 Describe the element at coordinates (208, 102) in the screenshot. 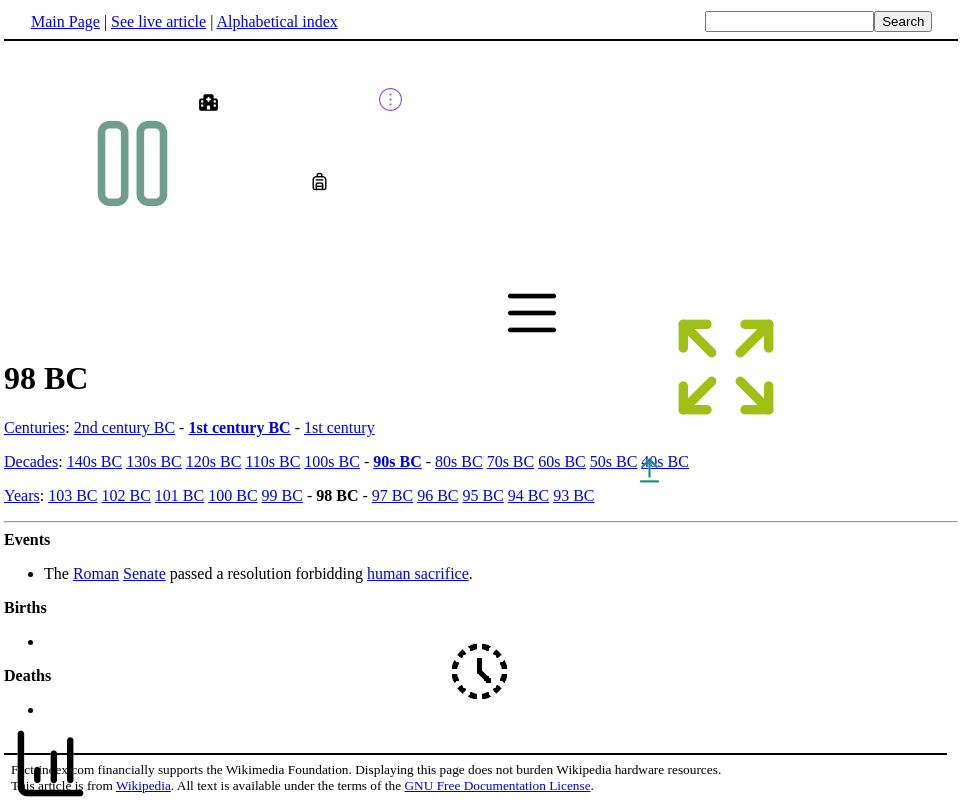

I see `view nearby hospitals or medical facilities` at that location.